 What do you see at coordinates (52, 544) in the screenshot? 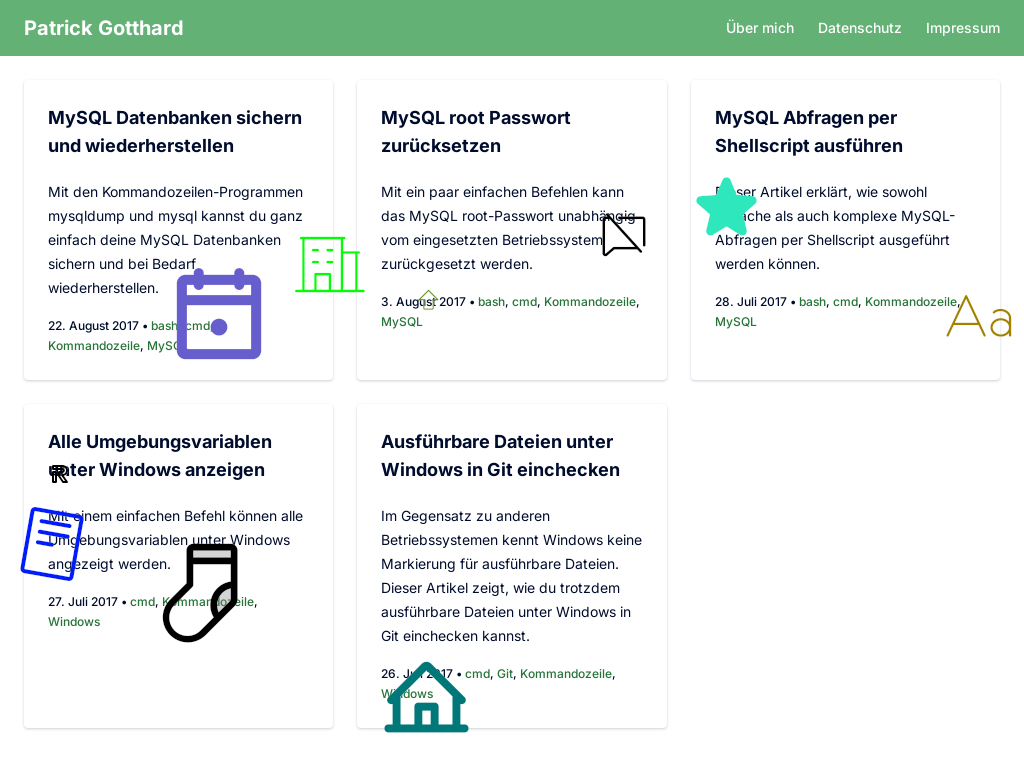
I see `view your resume or CV` at bounding box center [52, 544].